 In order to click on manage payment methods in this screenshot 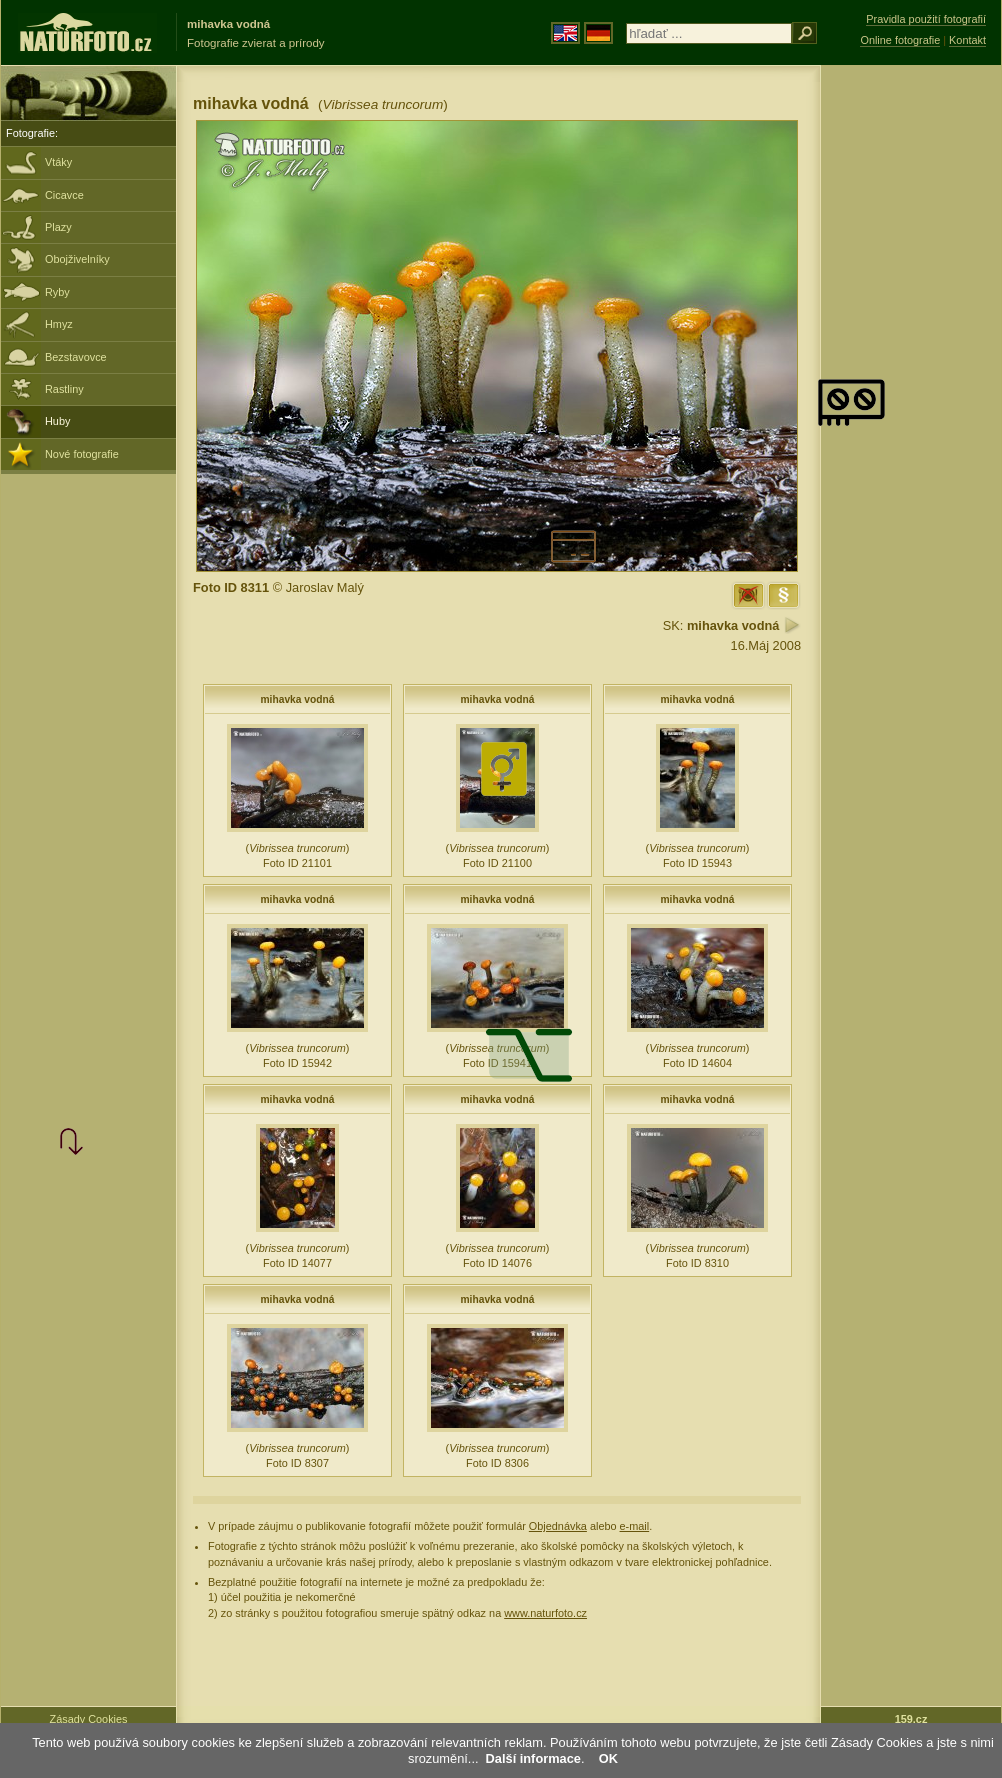, I will do `click(573, 546)`.